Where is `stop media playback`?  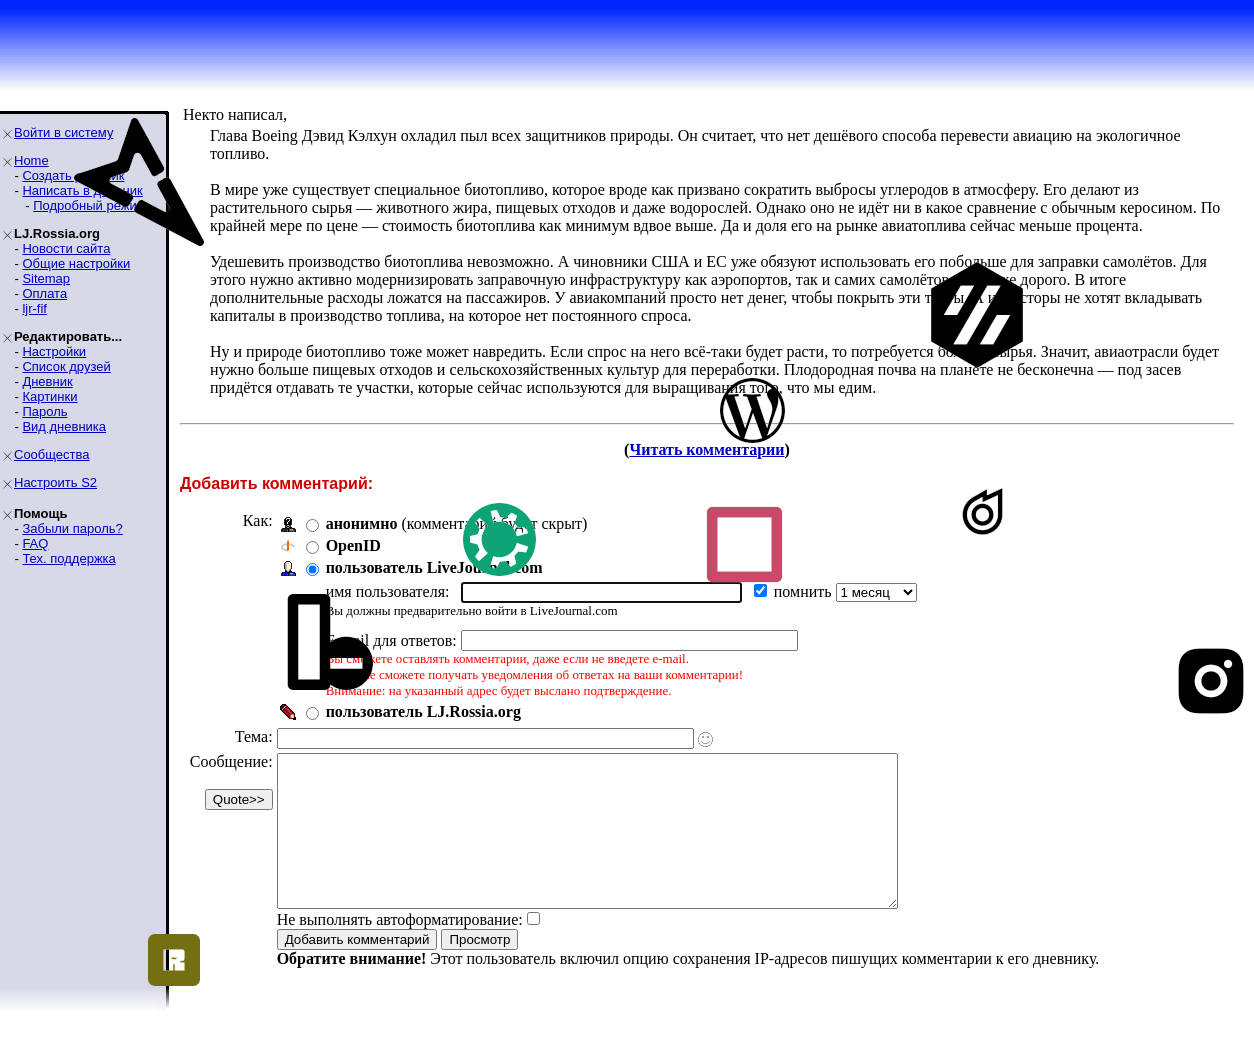 stop media playback is located at coordinates (744, 544).